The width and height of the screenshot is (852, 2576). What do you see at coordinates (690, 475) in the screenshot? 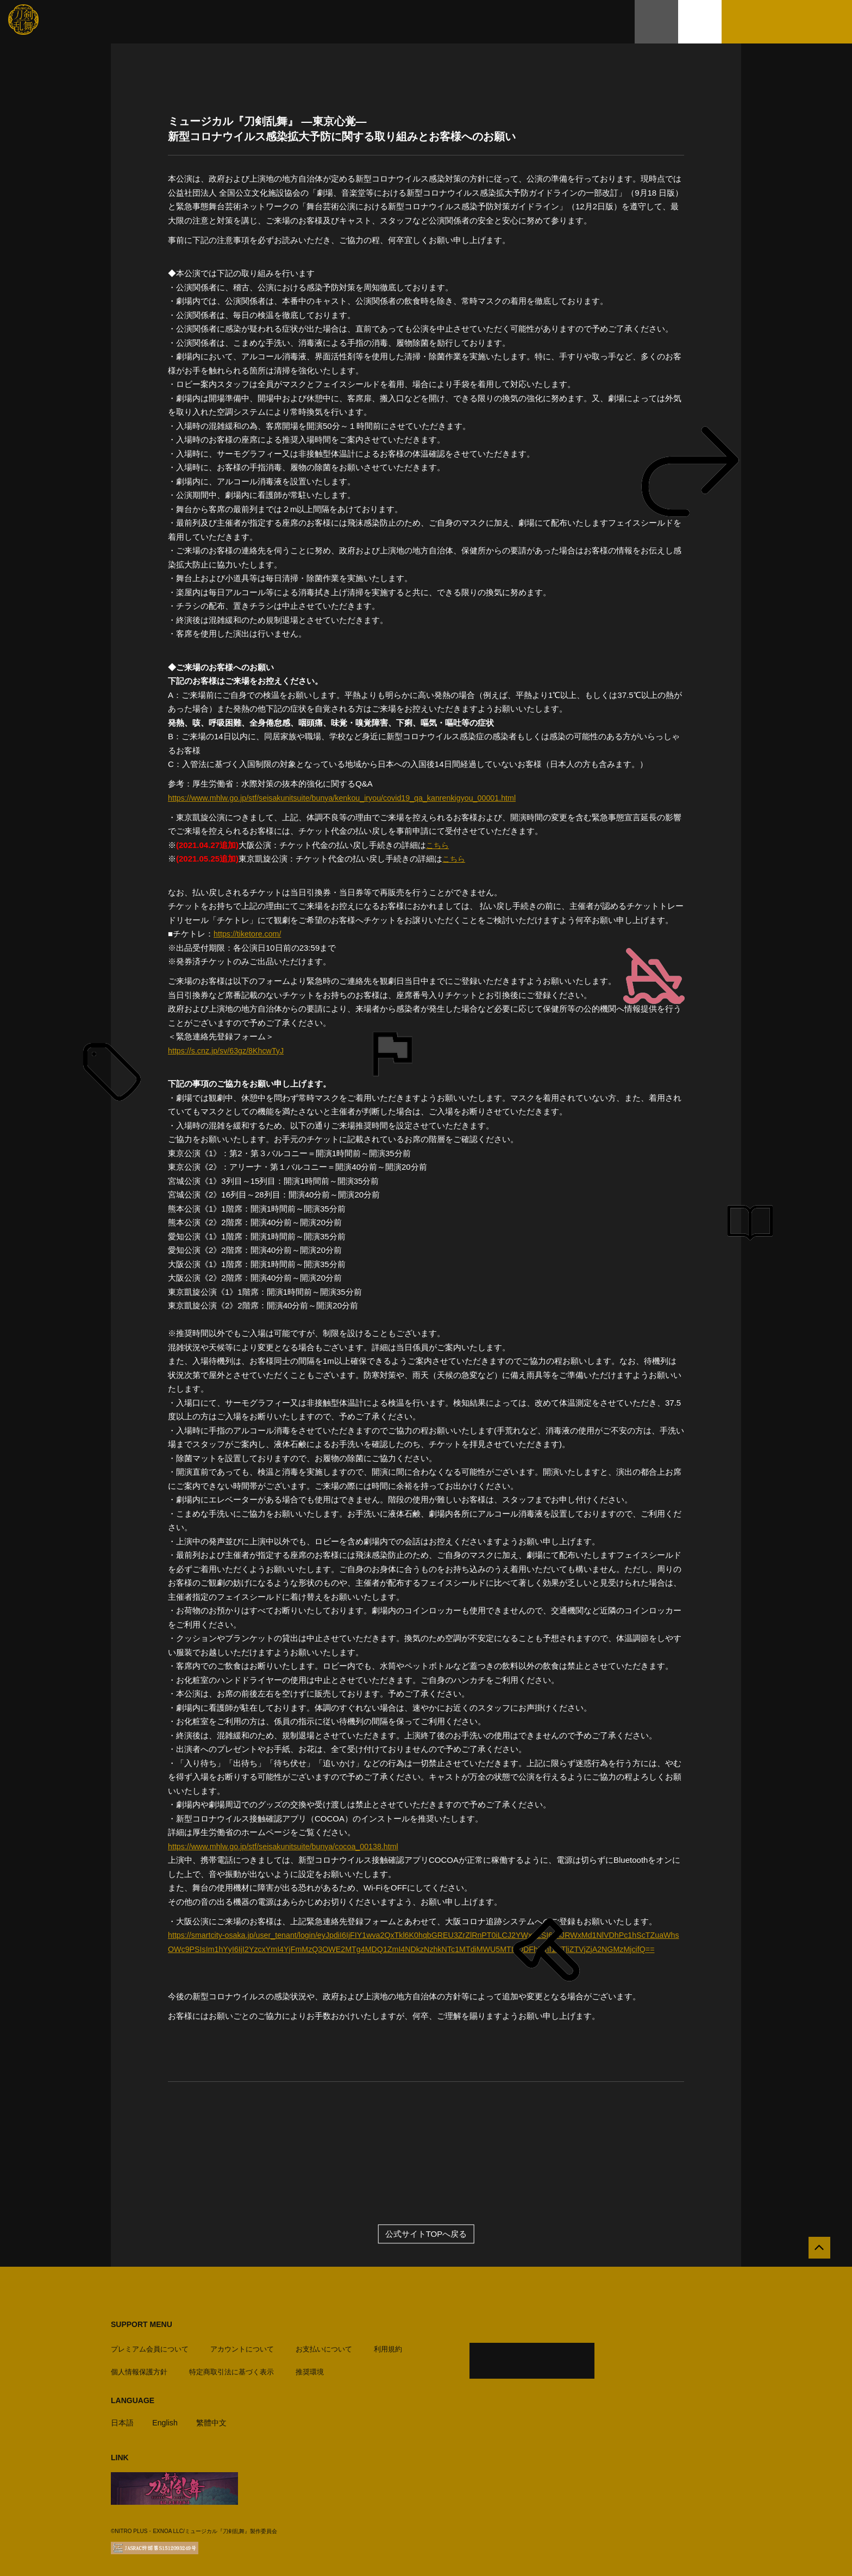
I see `redo the last undone action` at bounding box center [690, 475].